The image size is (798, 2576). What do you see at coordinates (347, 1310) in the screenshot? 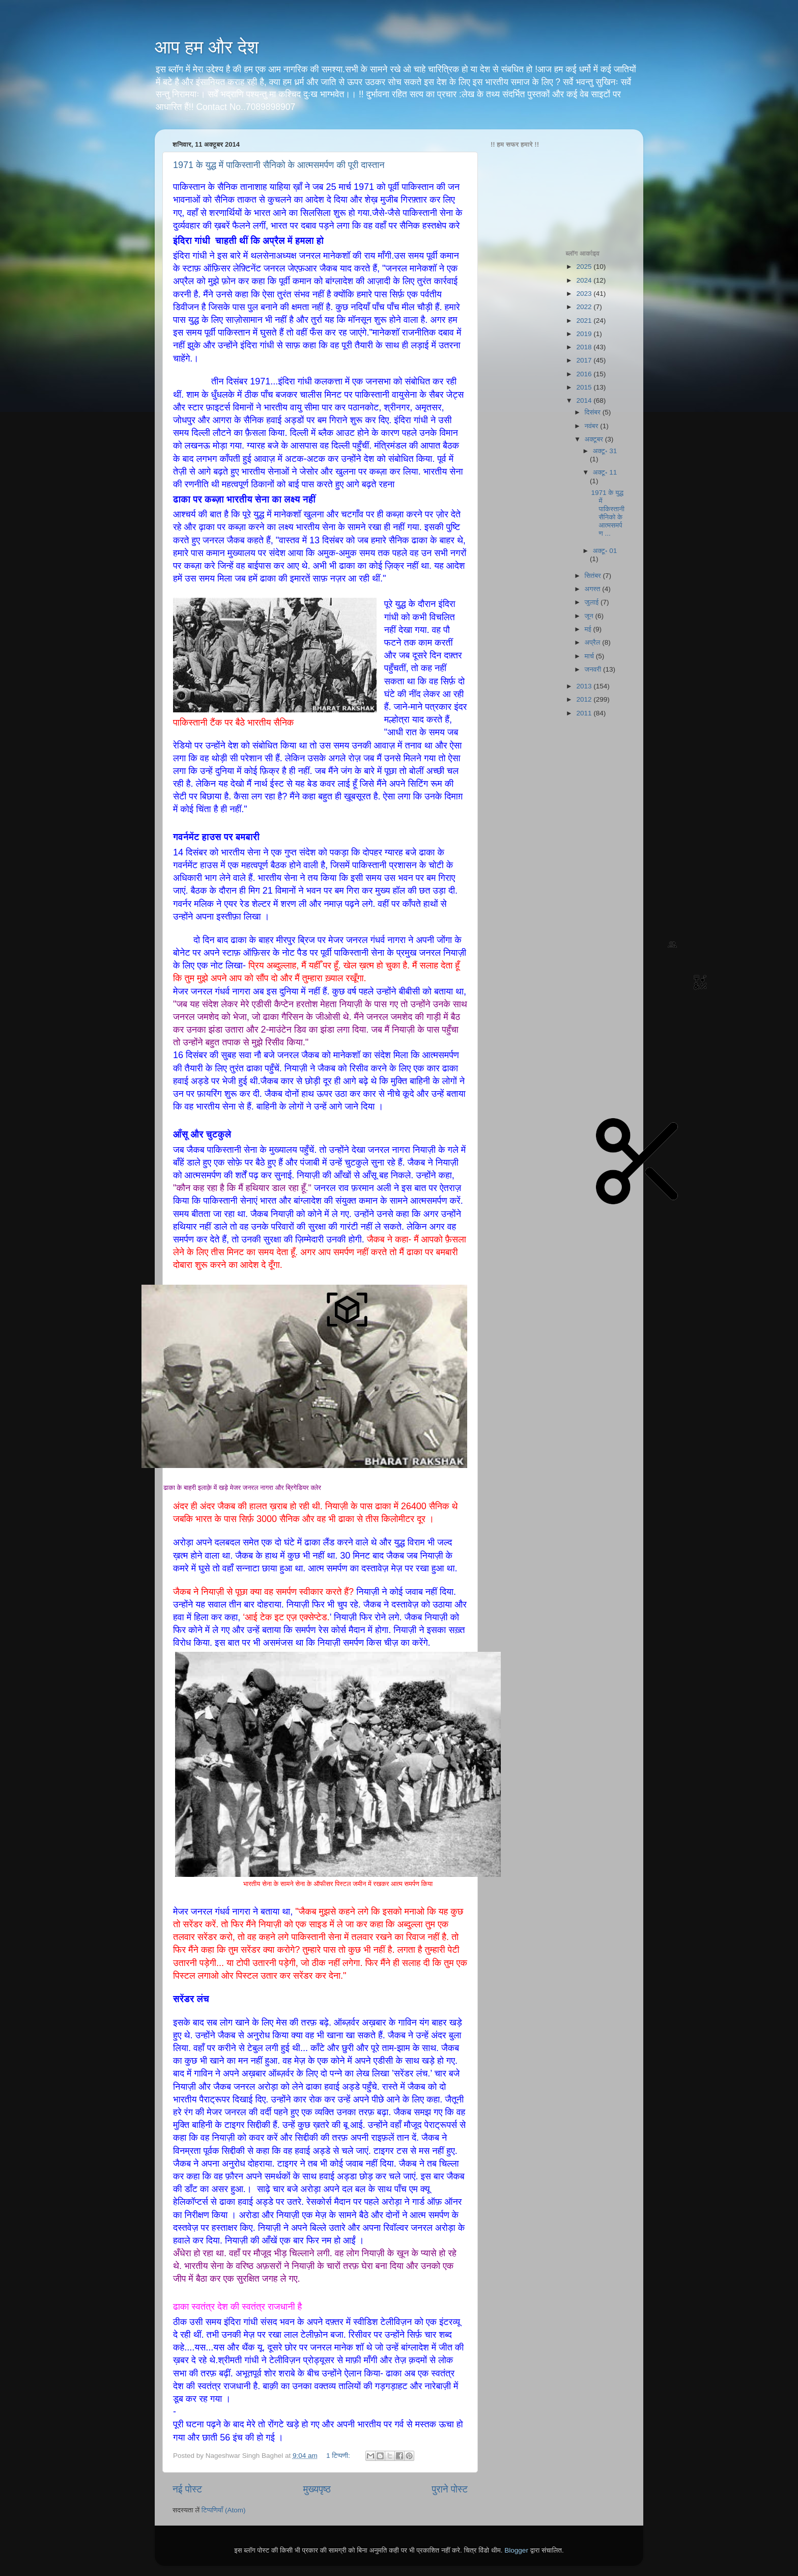
I see `scan or capture a 3D object` at bounding box center [347, 1310].